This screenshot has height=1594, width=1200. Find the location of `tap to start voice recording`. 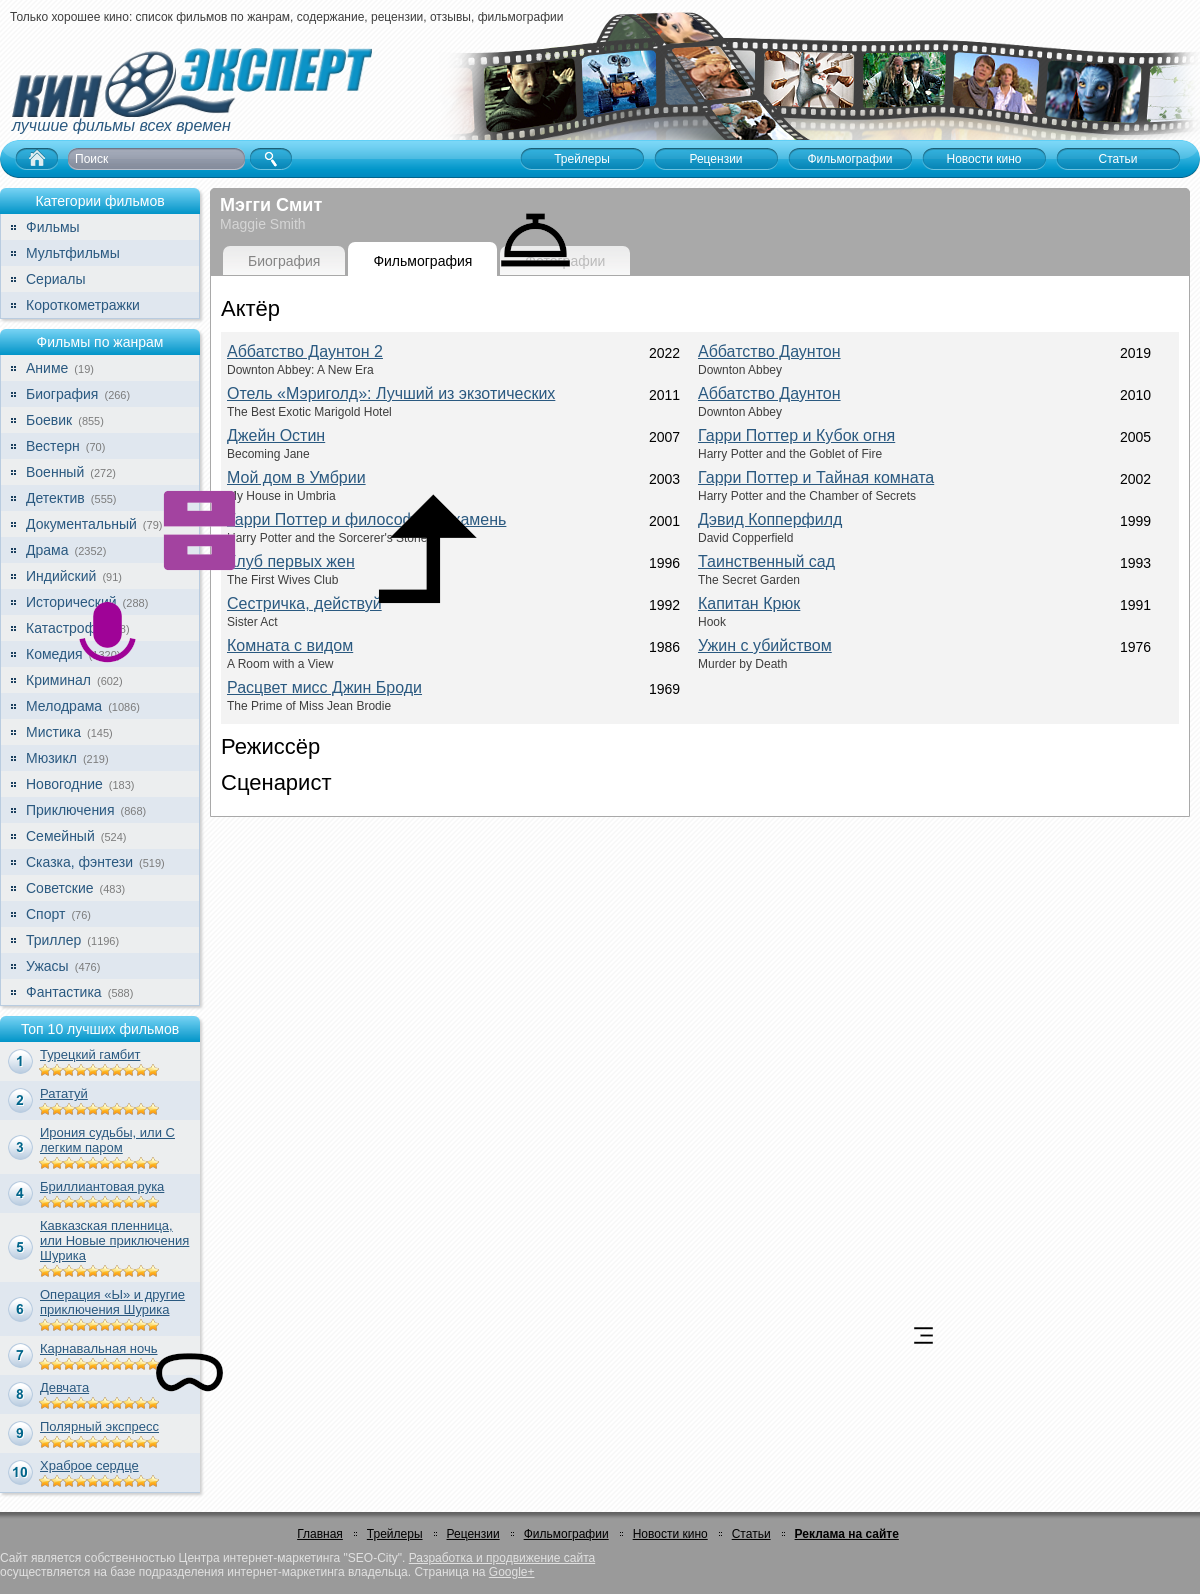

tap to start voice recording is located at coordinates (107, 633).